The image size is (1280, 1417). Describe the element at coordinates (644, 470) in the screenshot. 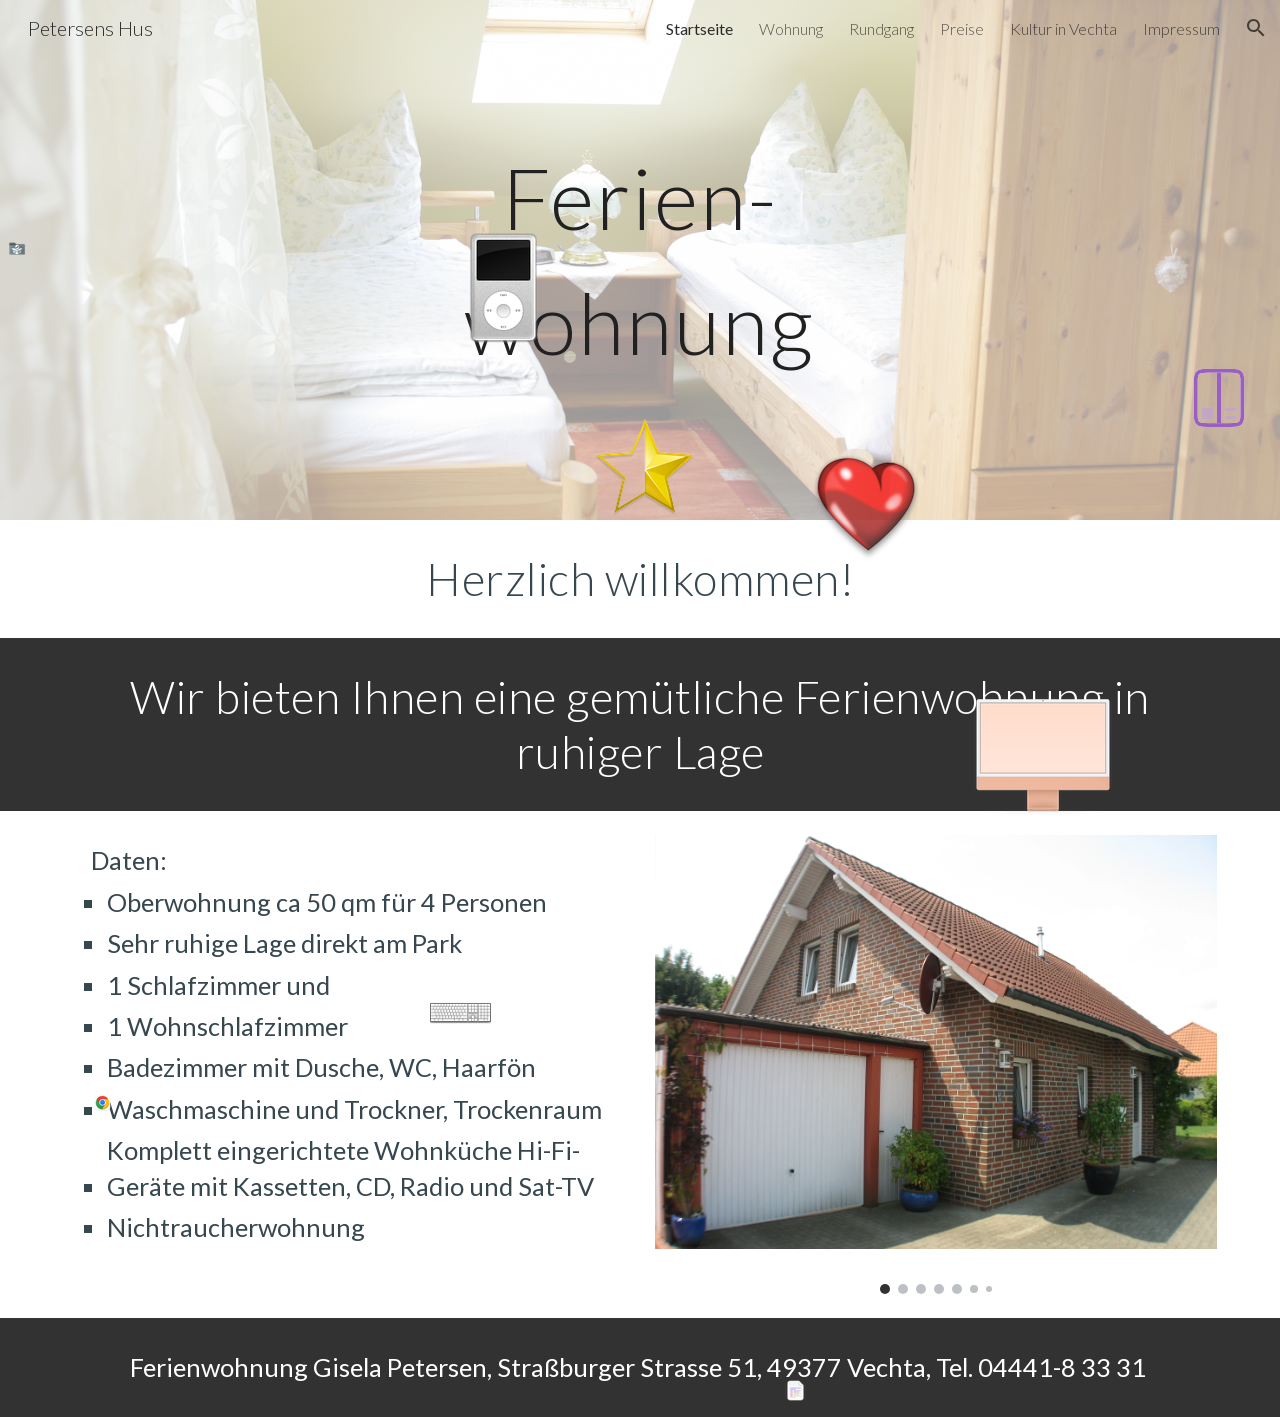

I see `indicates a partial or half rating` at that location.